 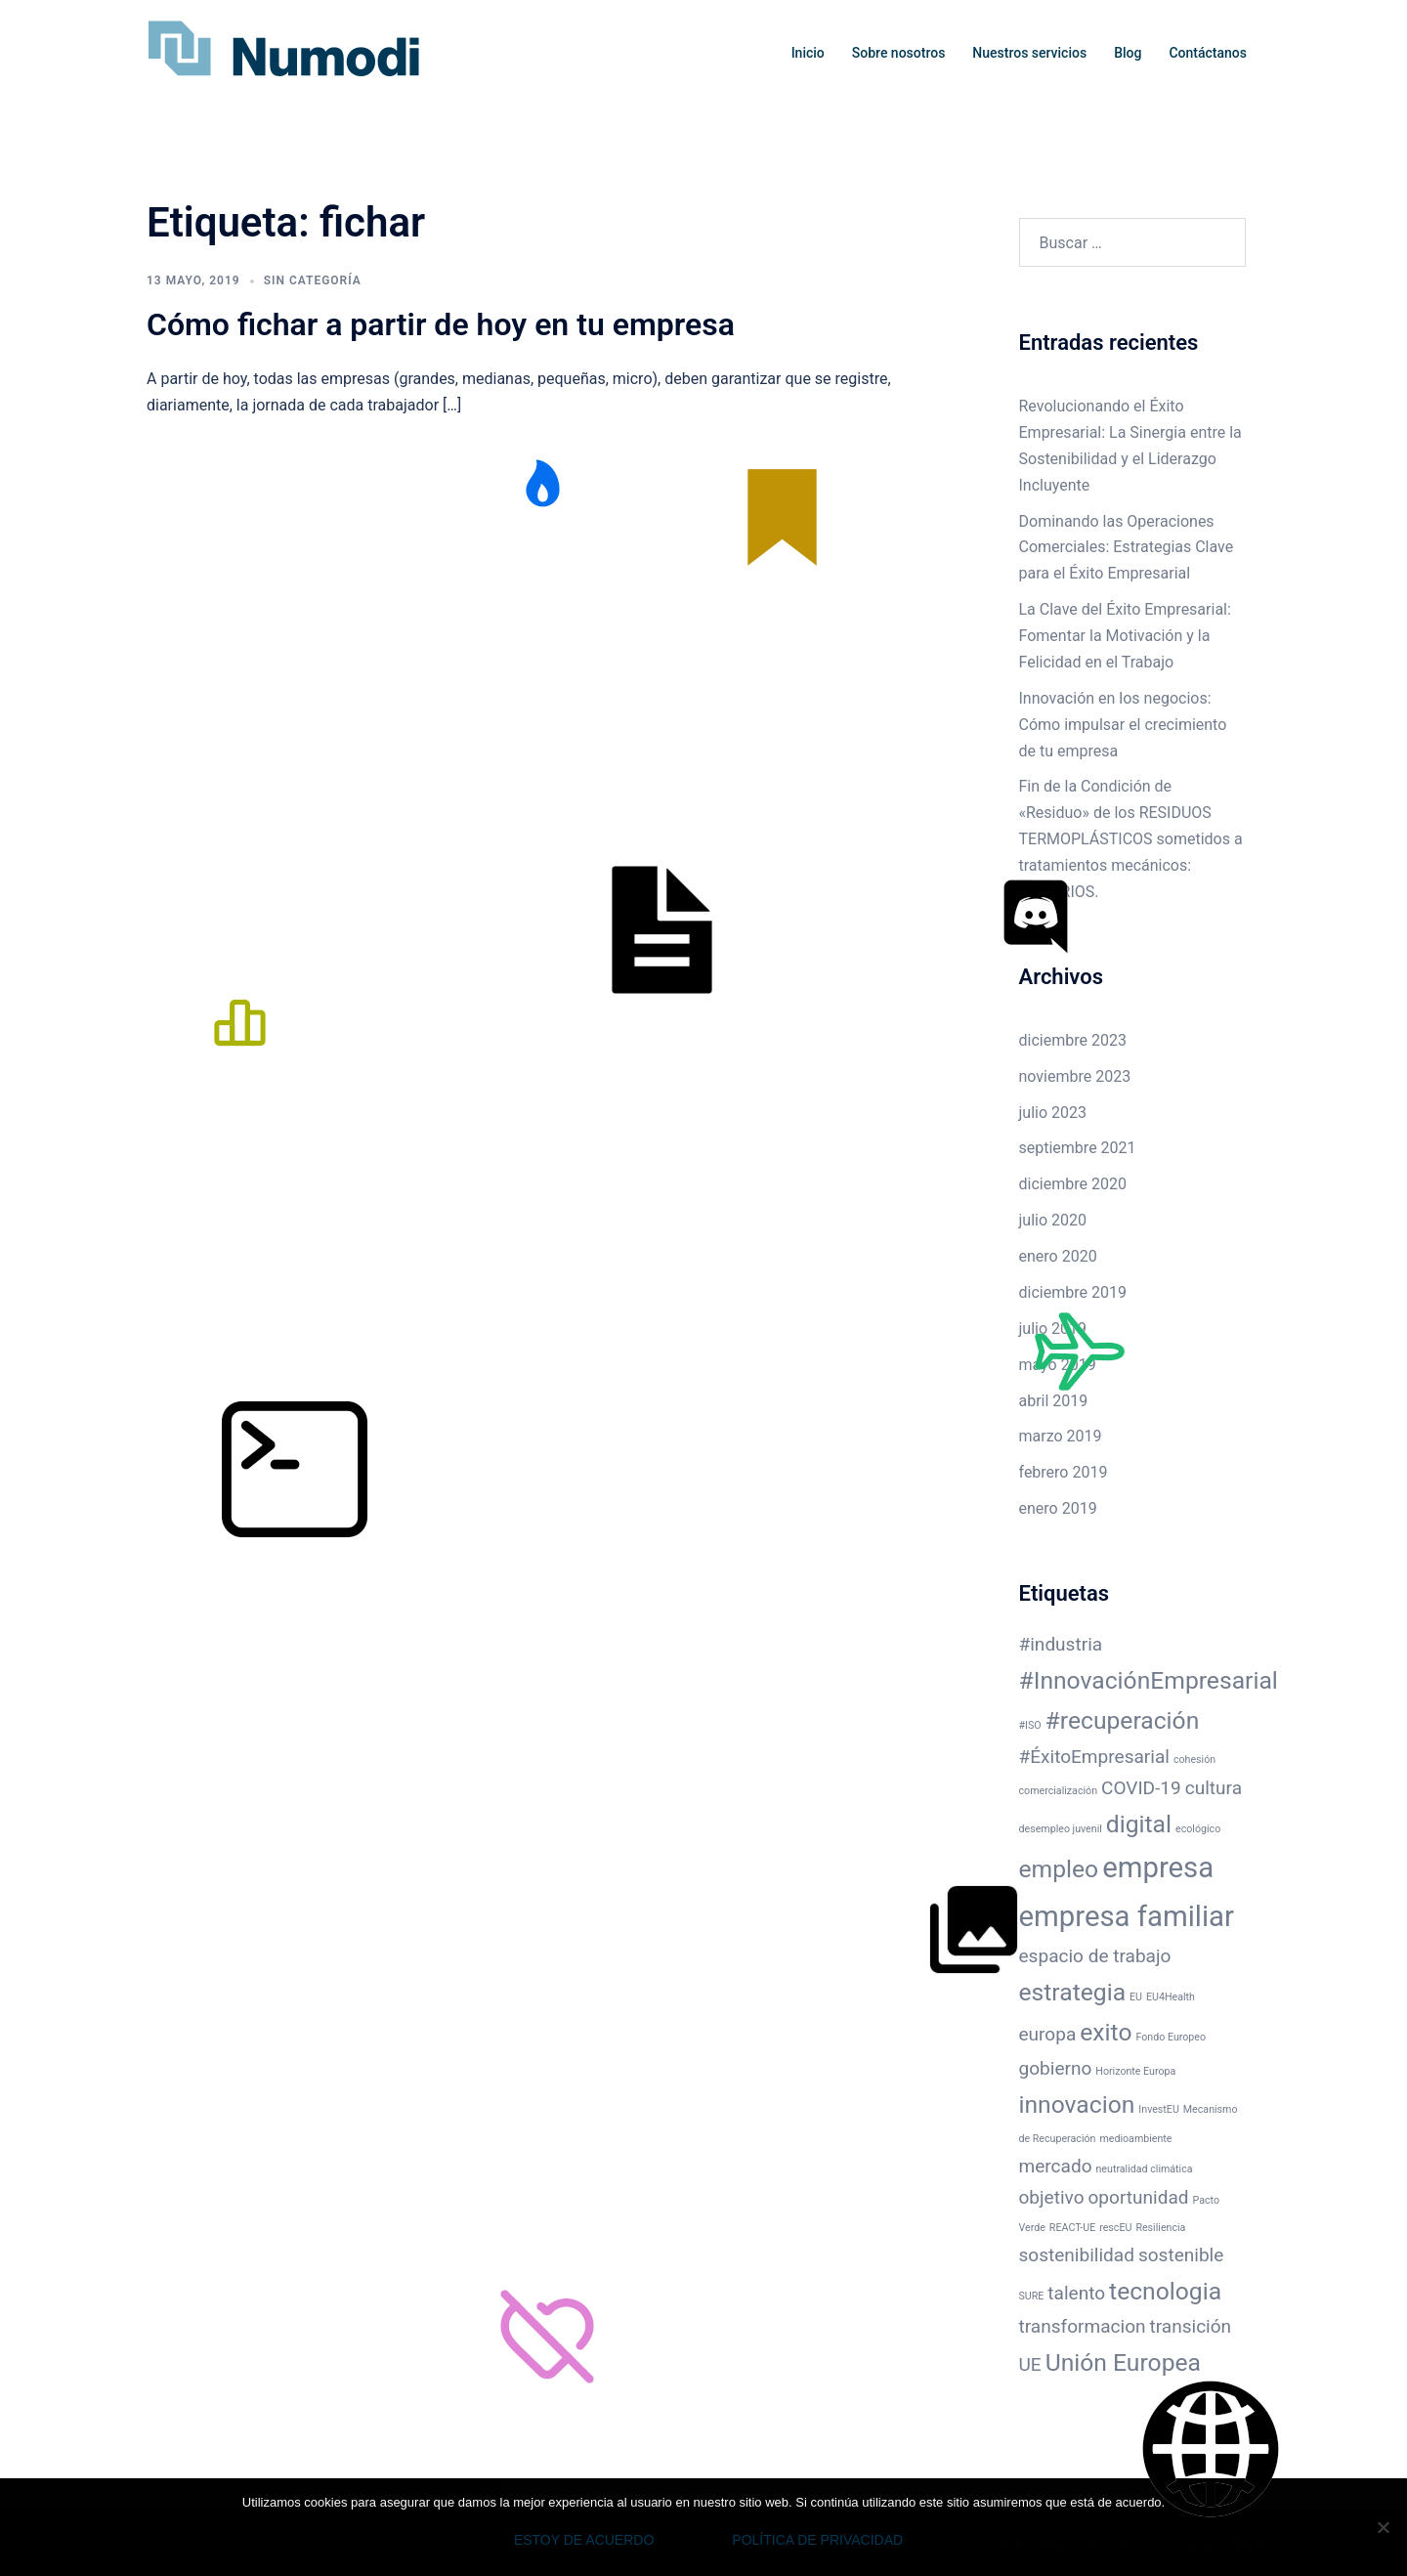 I want to click on view document details, so click(x=661, y=929).